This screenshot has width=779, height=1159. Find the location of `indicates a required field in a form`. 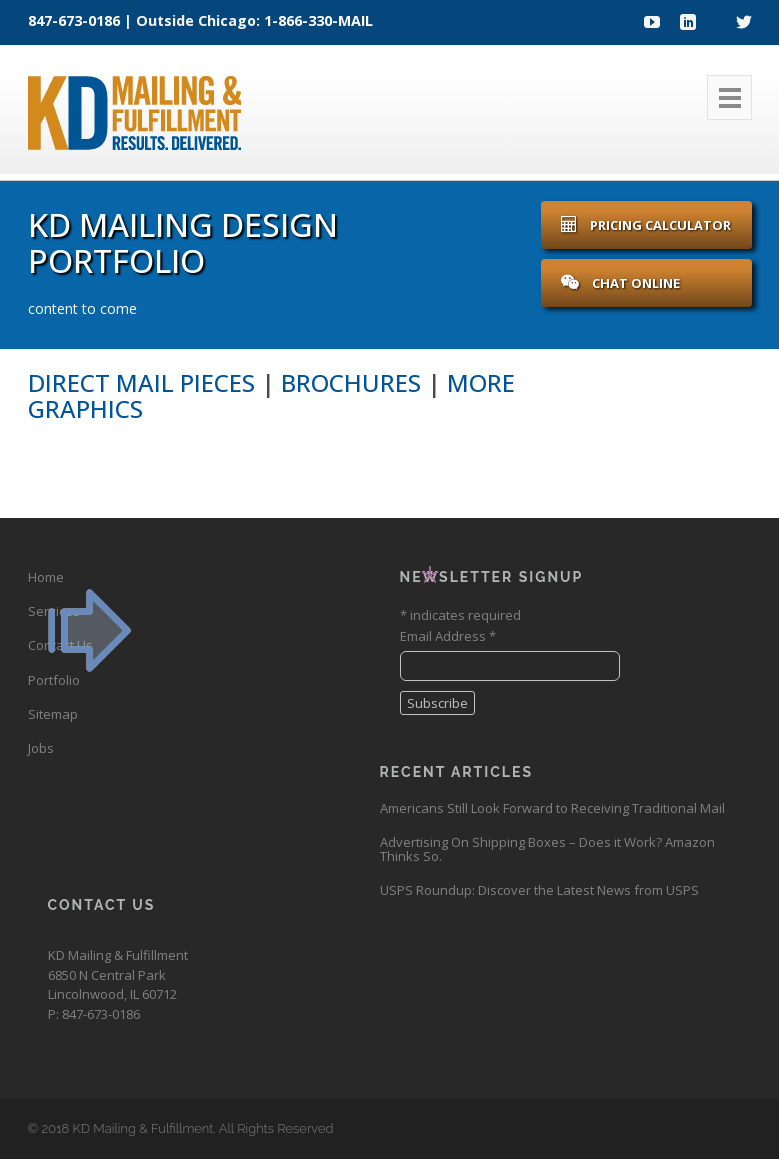

indicates a required field in a form is located at coordinates (430, 575).